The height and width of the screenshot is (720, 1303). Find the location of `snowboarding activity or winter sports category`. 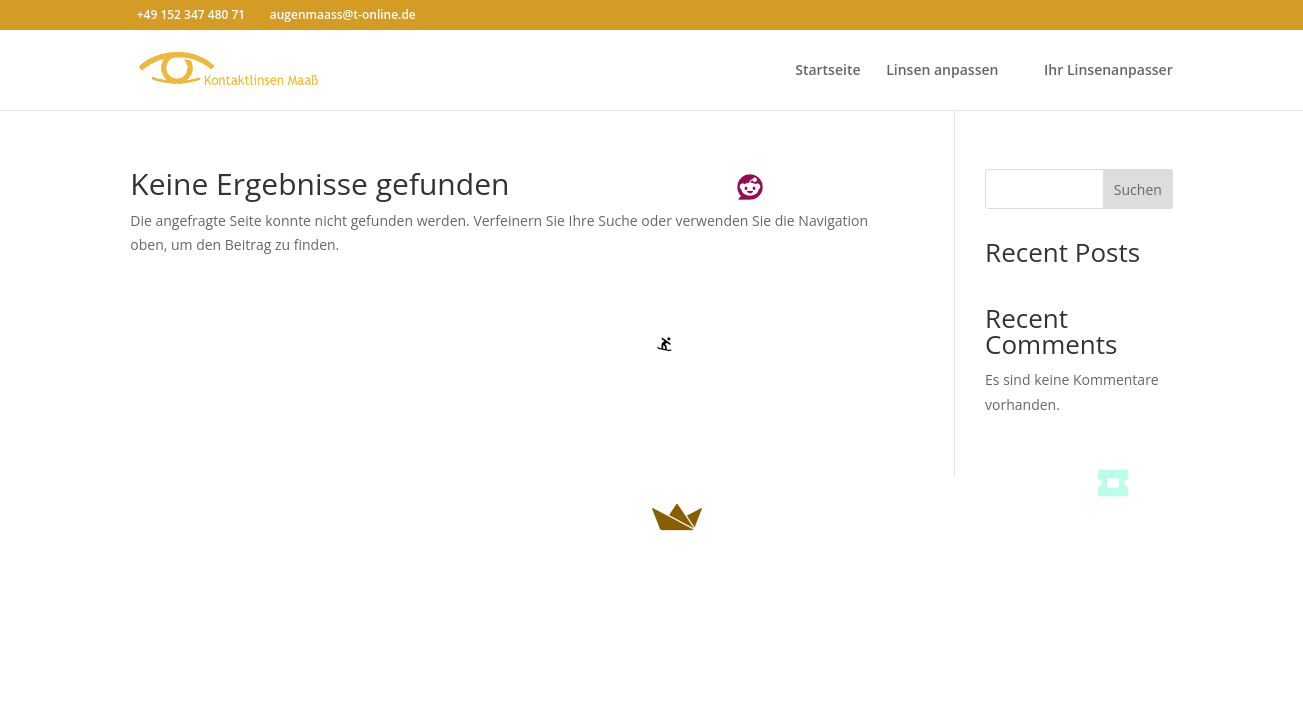

snowboarding activity or winter sports category is located at coordinates (665, 344).